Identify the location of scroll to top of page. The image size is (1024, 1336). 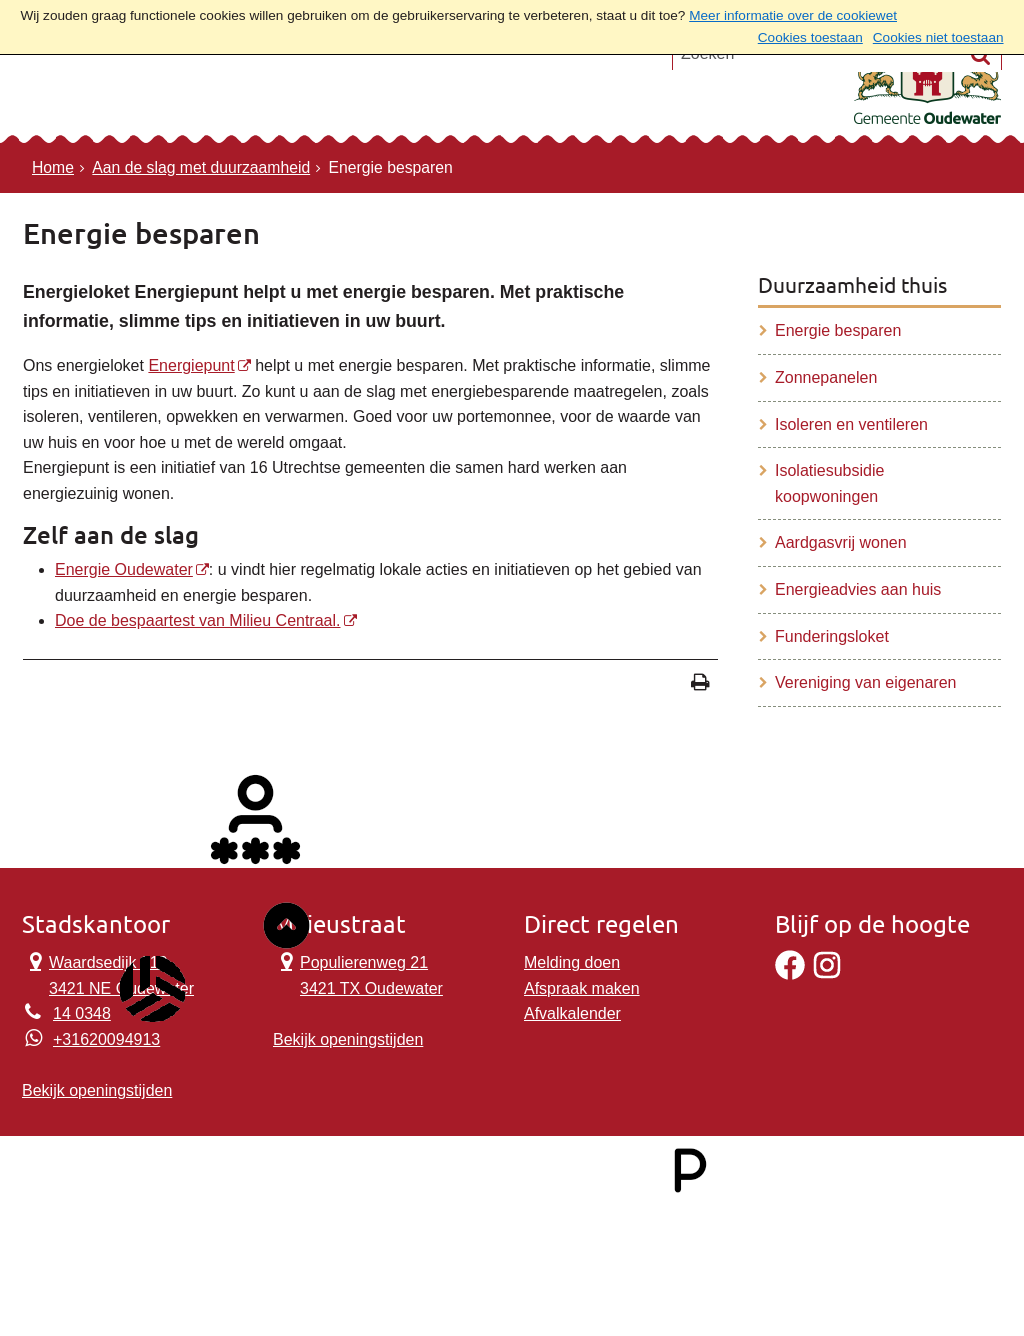
(286, 925).